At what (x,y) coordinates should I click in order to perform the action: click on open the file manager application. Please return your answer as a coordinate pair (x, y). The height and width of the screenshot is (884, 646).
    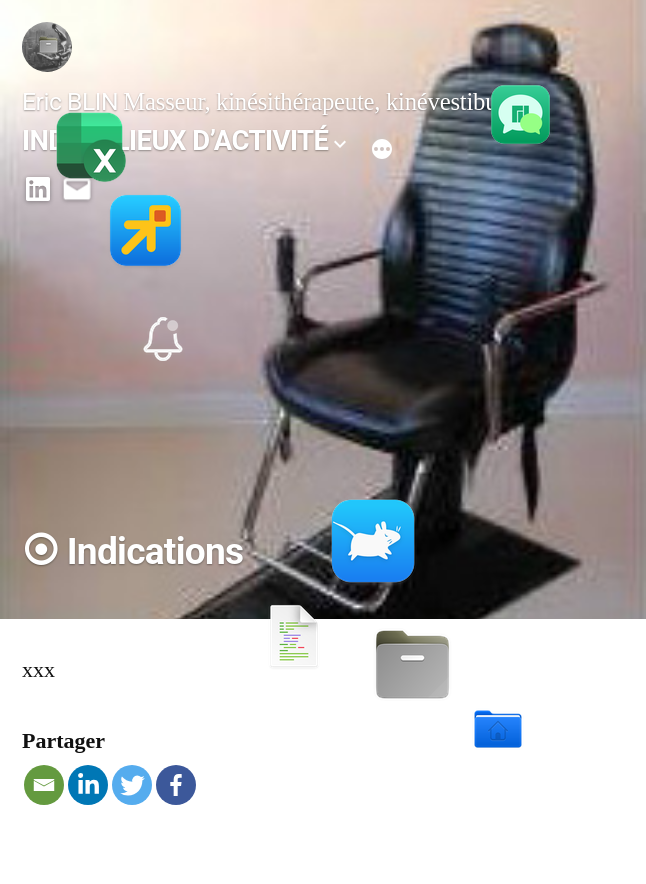
    Looking at the image, I should click on (412, 664).